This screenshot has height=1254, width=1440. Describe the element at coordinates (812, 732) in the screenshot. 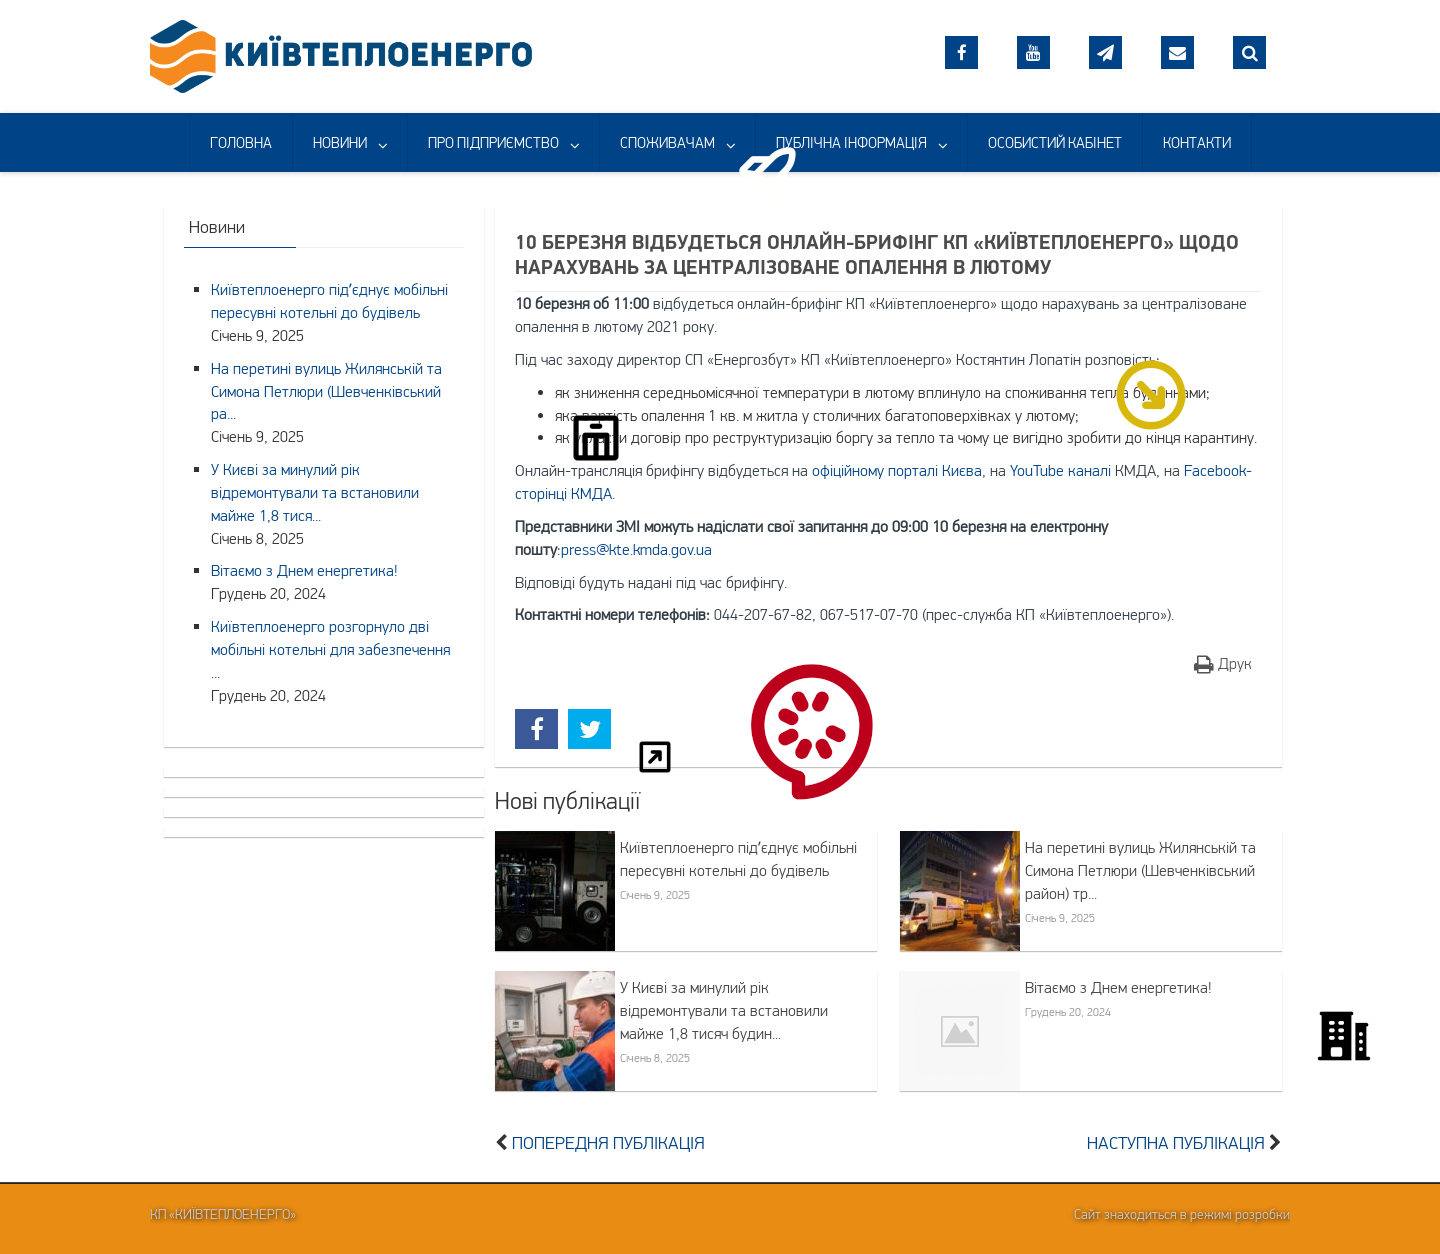

I see `cucumber testing framework logo` at that location.